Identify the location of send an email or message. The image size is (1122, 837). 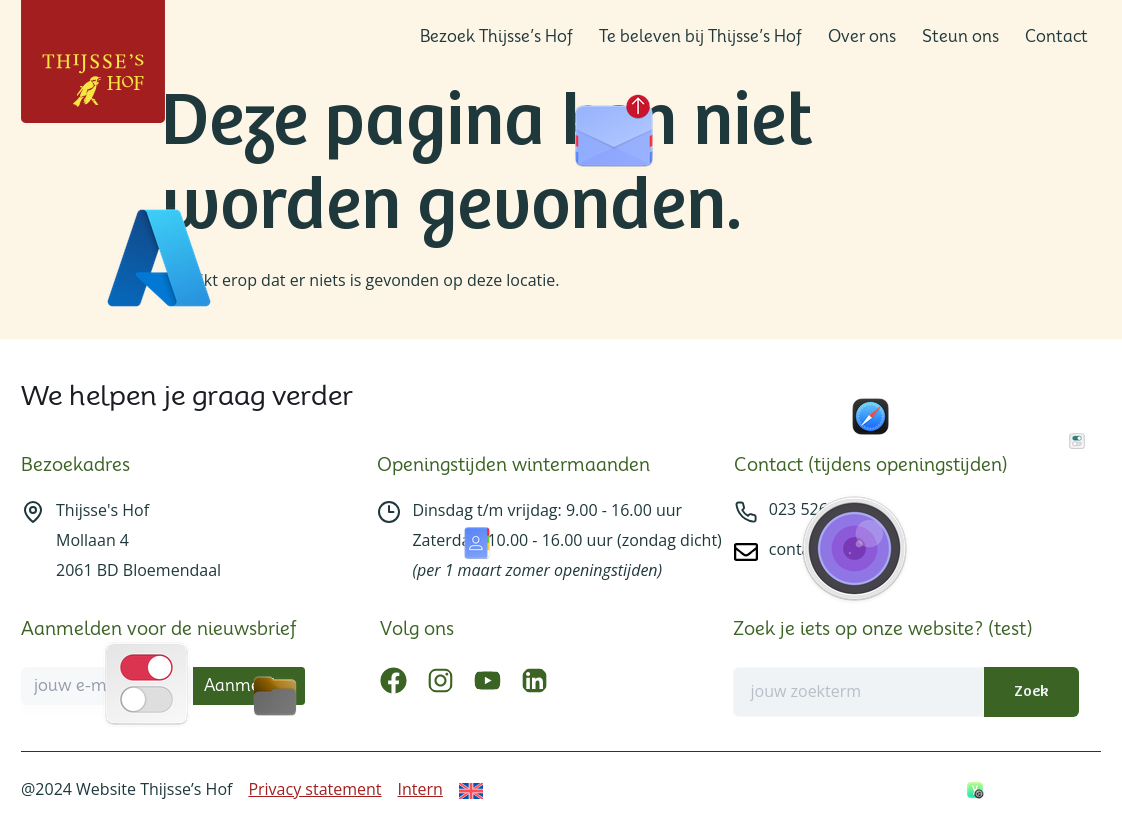
(614, 136).